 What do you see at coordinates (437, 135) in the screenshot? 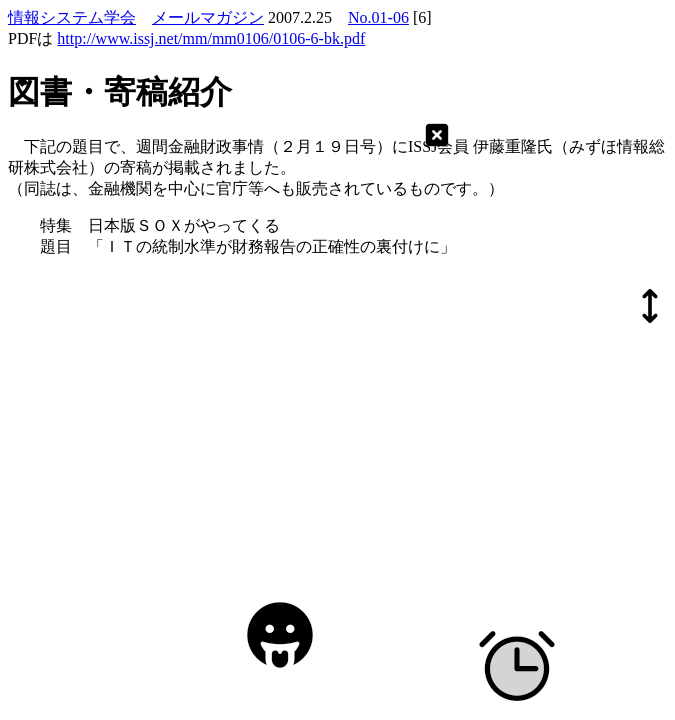
I see `close or dismiss a dialog box` at bounding box center [437, 135].